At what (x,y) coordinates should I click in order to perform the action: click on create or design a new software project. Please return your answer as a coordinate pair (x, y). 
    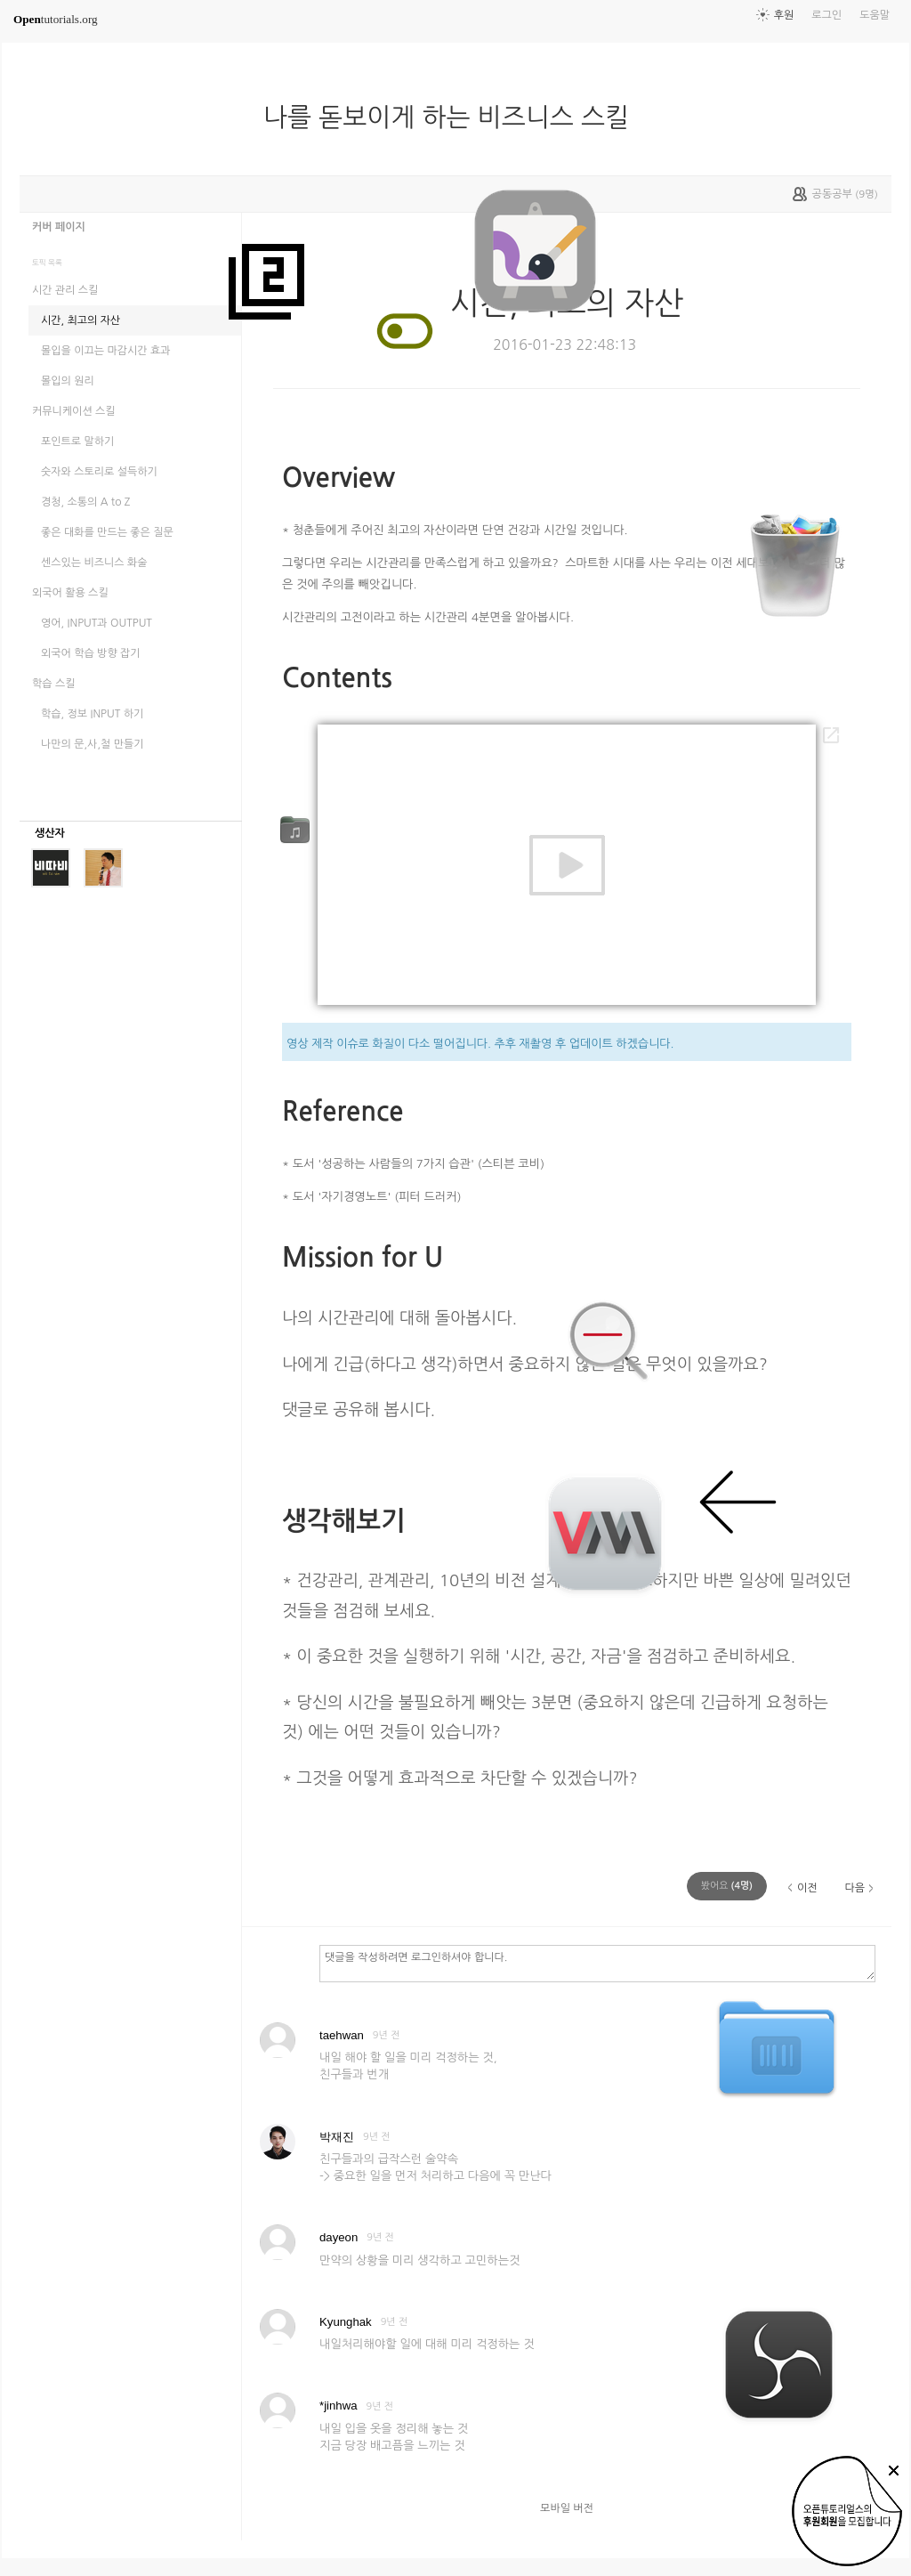
    Looking at the image, I should click on (535, 250).